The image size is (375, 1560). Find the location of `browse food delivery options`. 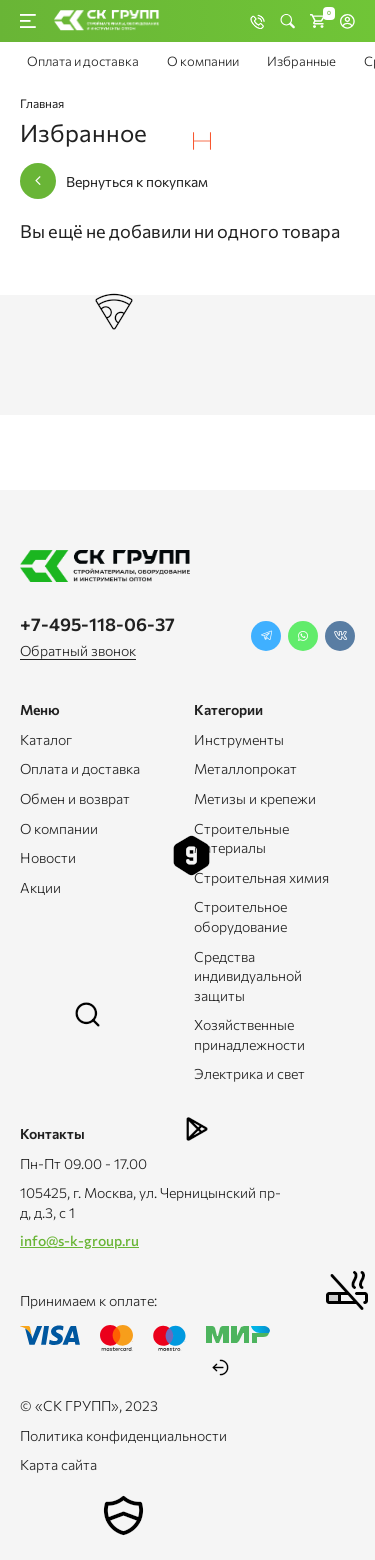

browse food delivery options is located at coordinates (114, 311).